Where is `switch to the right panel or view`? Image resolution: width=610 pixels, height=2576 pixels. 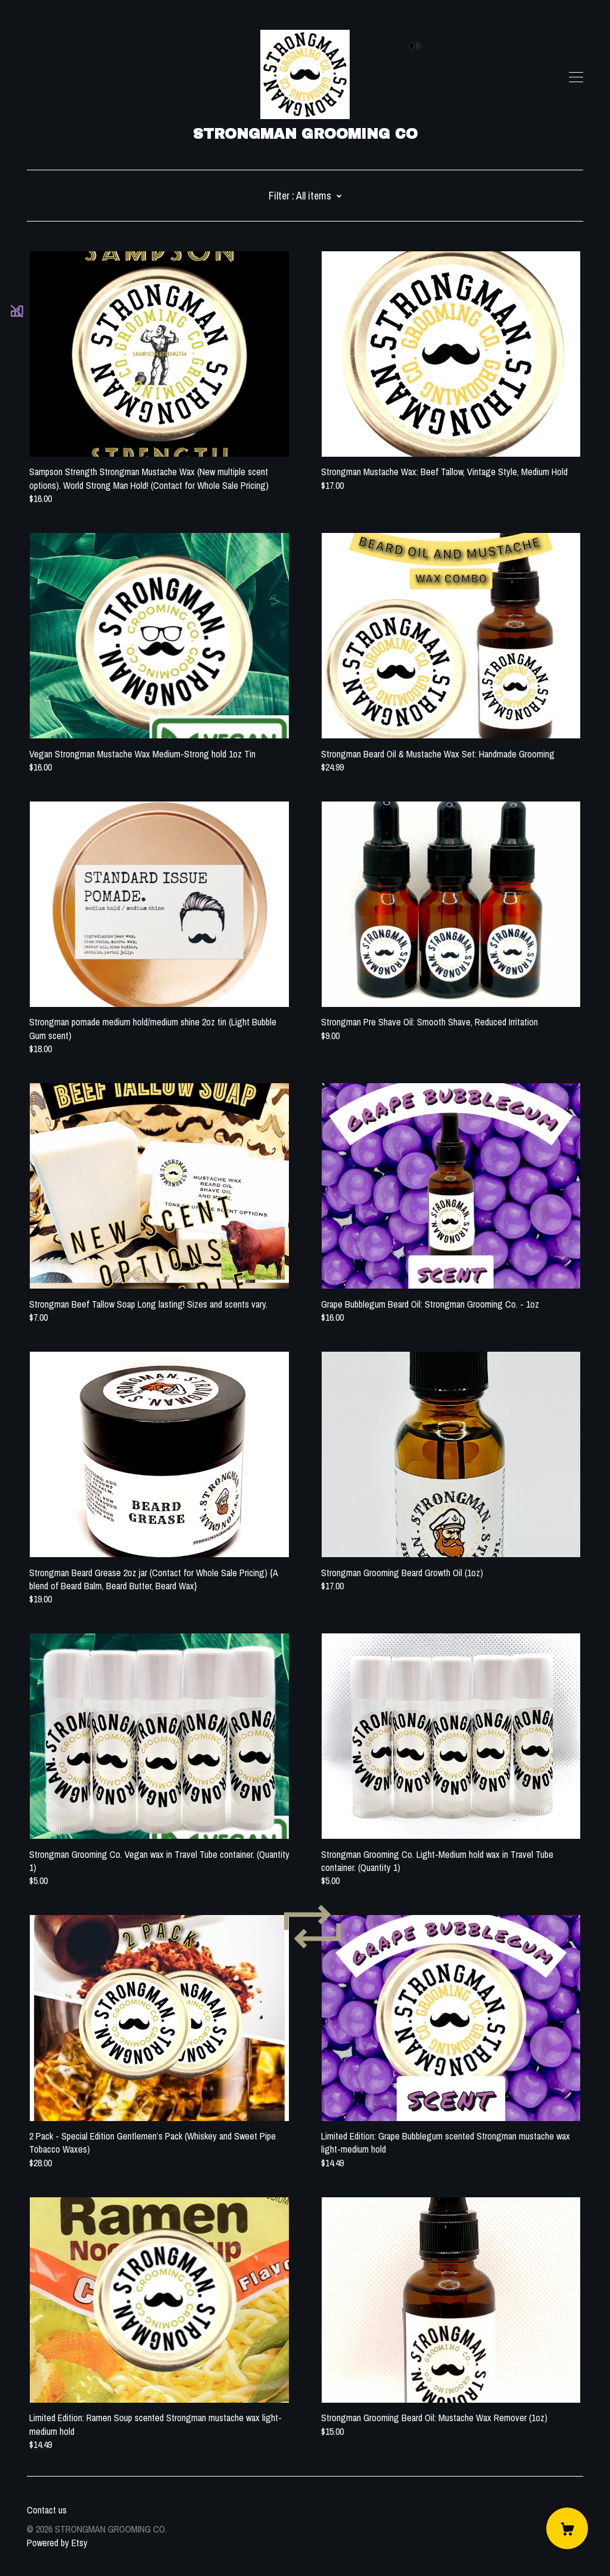
switch to the right panel or view is located at coordinates (415, 46).